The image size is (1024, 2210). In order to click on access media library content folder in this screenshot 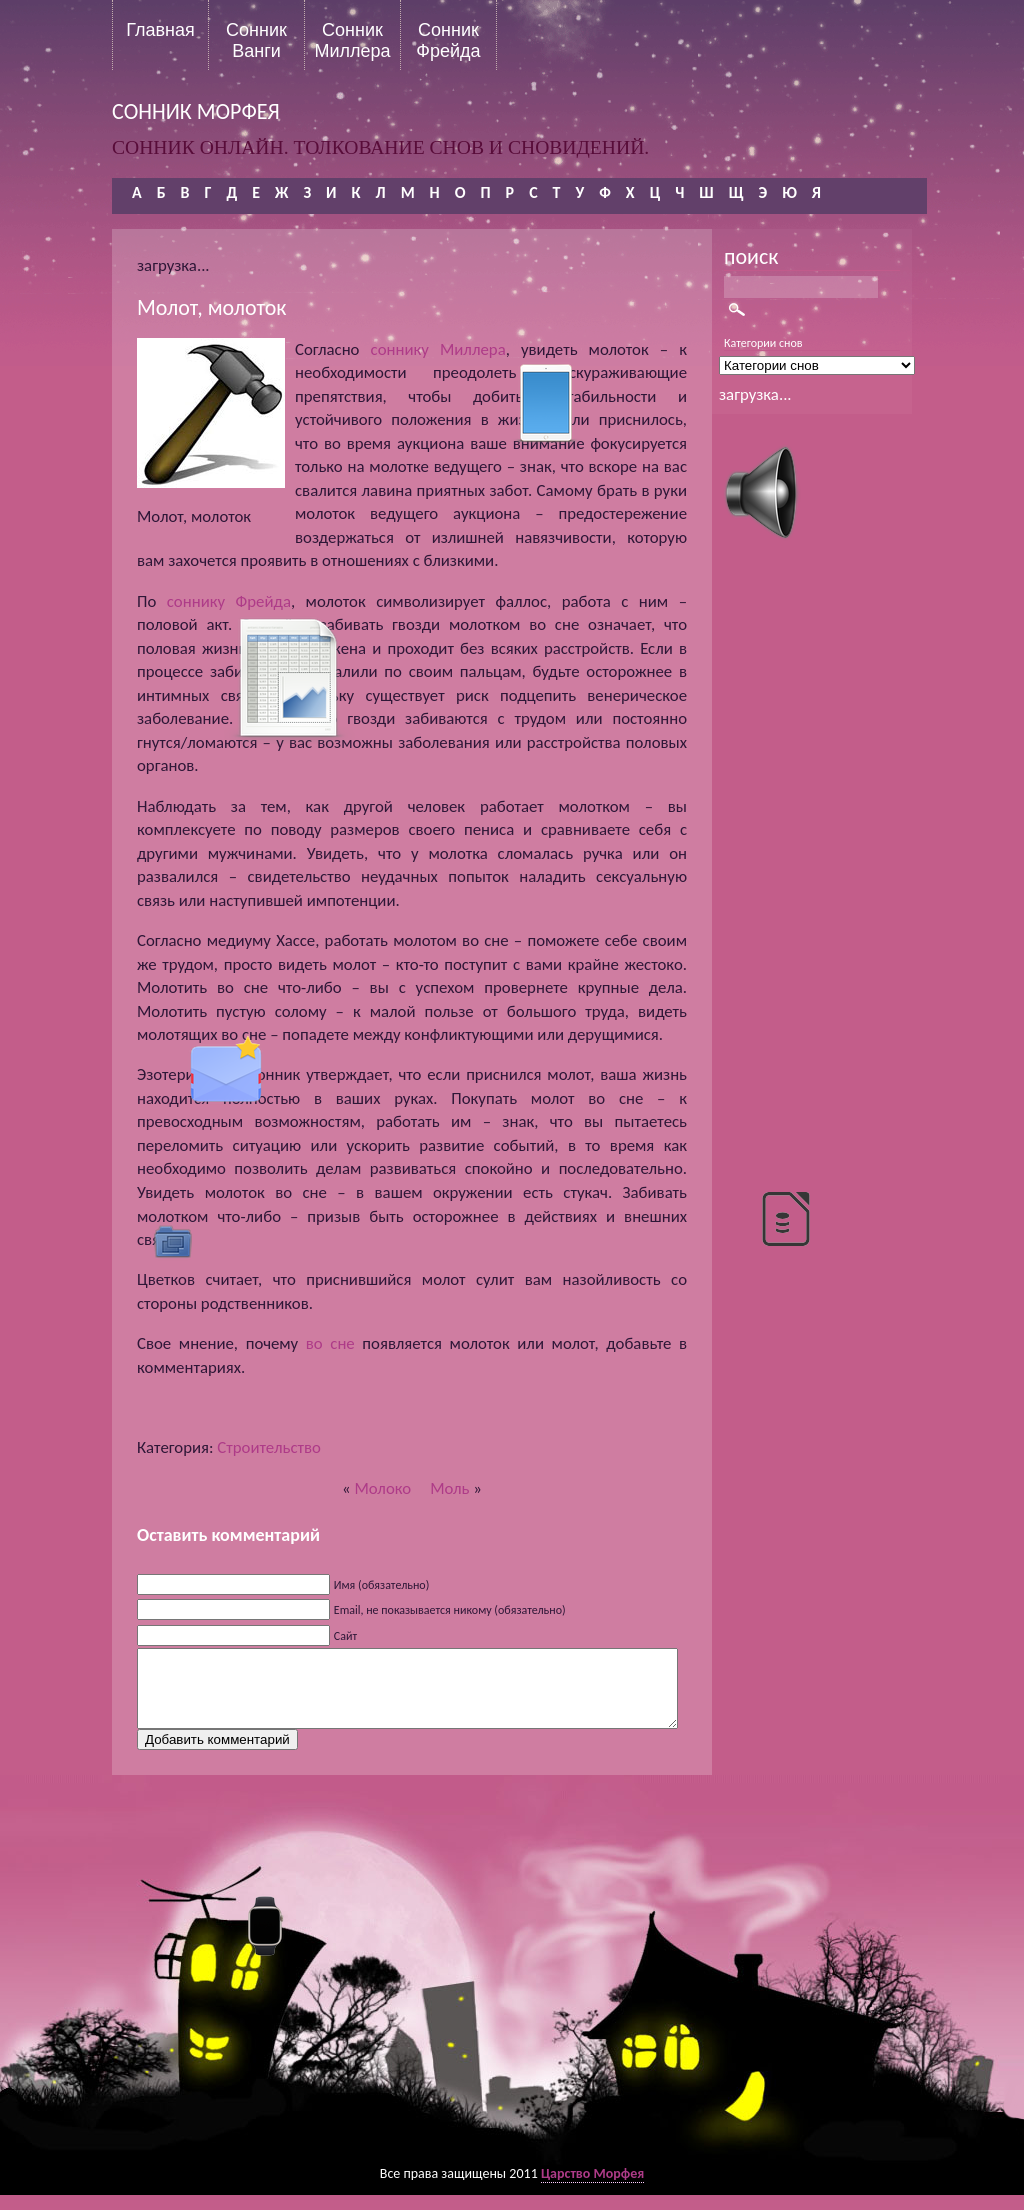, I will do `click(173, 1242)`.